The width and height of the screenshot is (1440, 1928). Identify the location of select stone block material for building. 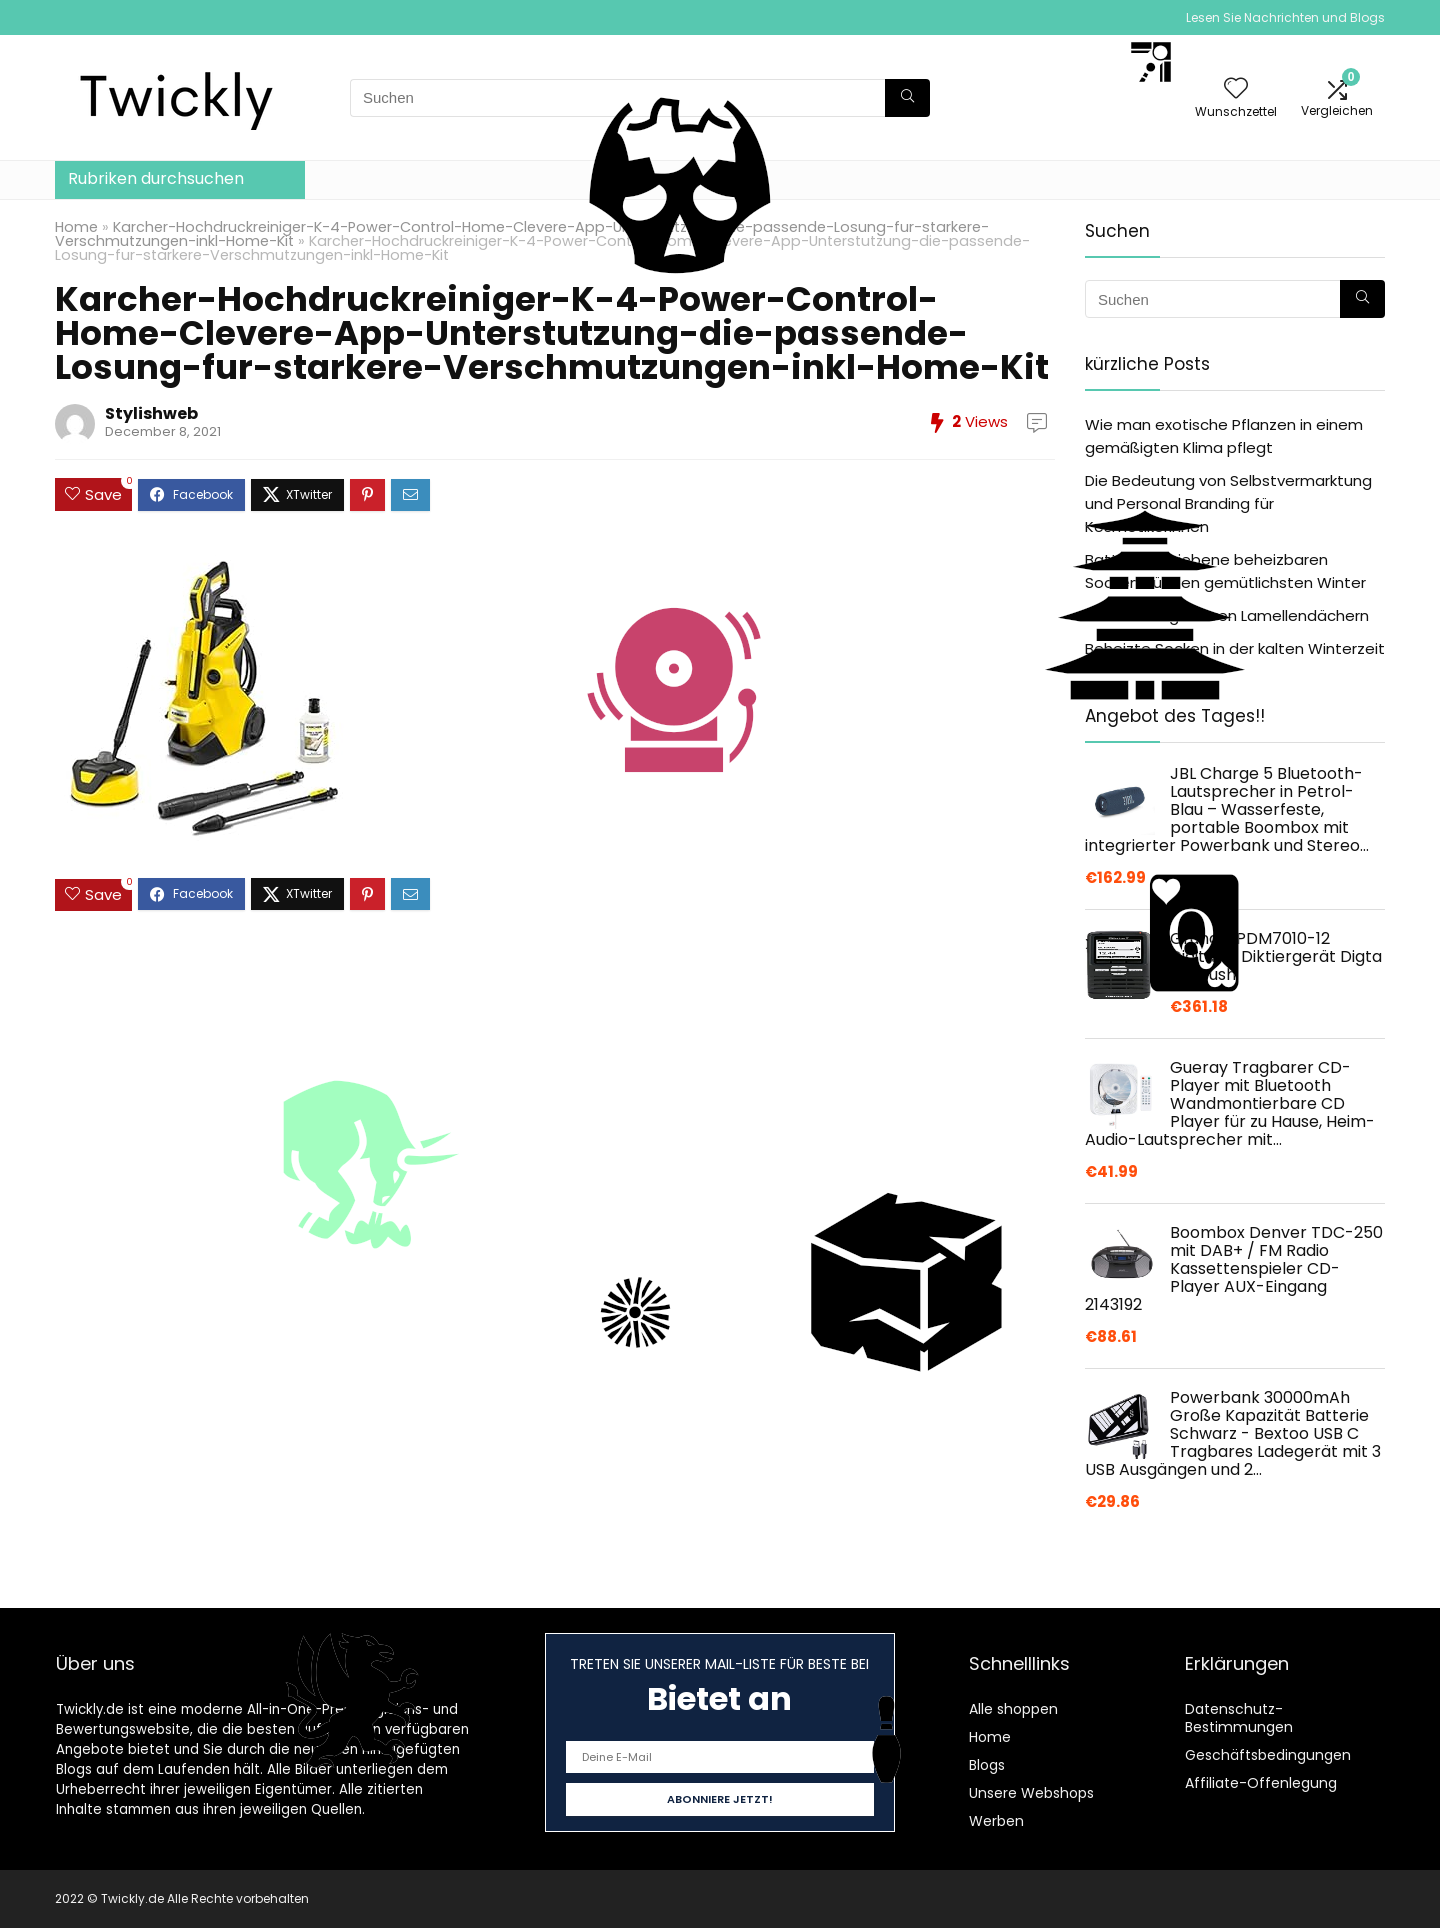
(906, 1278).